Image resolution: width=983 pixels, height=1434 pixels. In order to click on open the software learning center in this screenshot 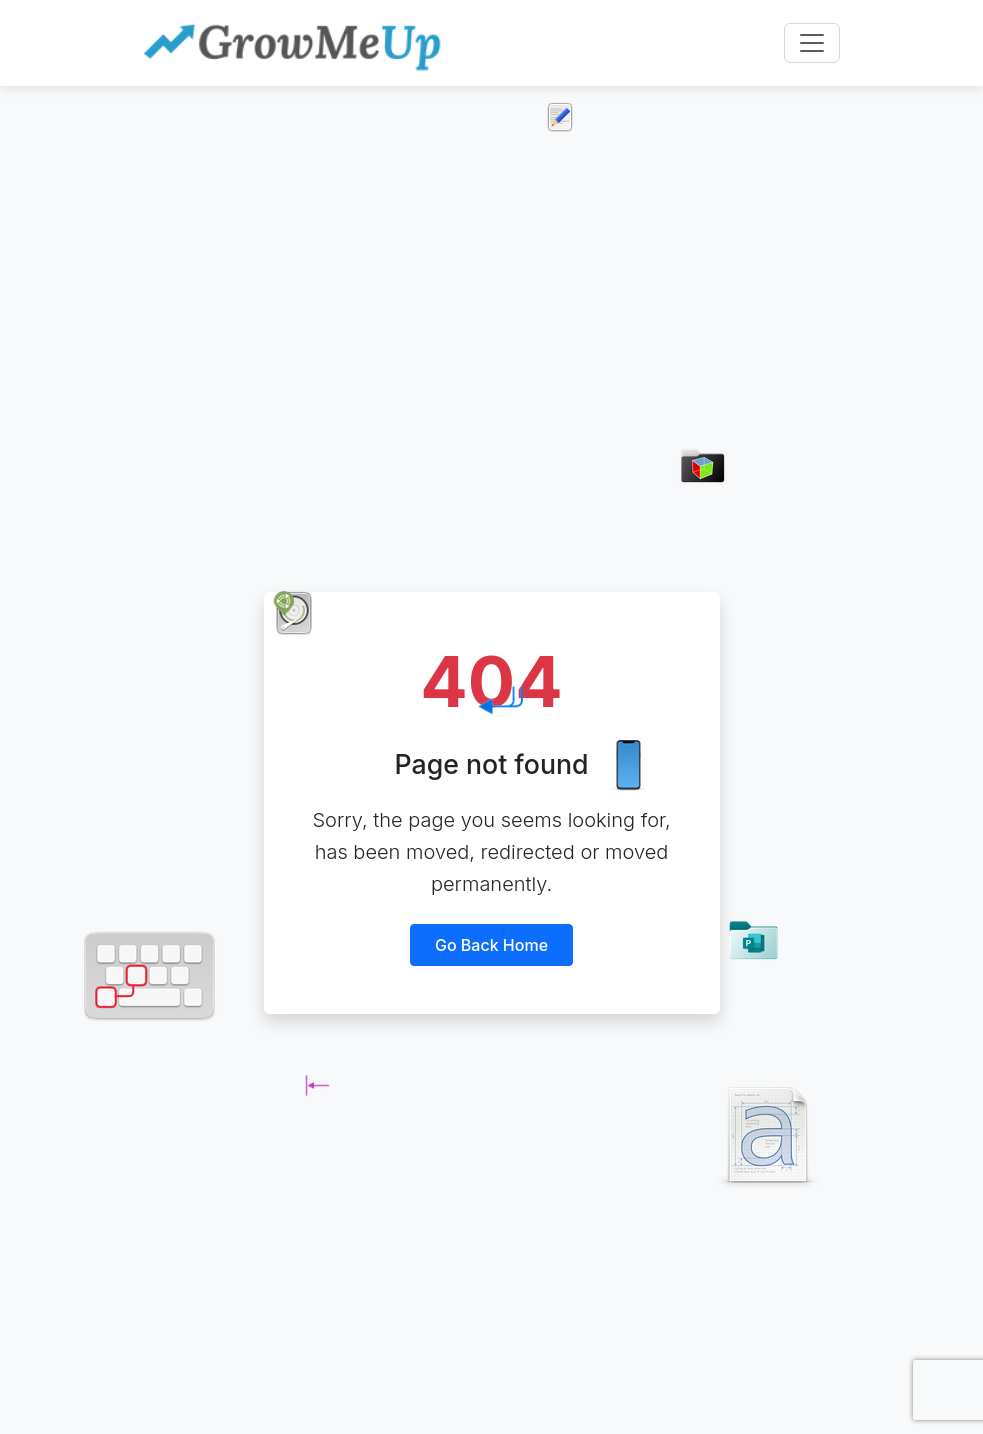, I will do `click(560, 117)`.